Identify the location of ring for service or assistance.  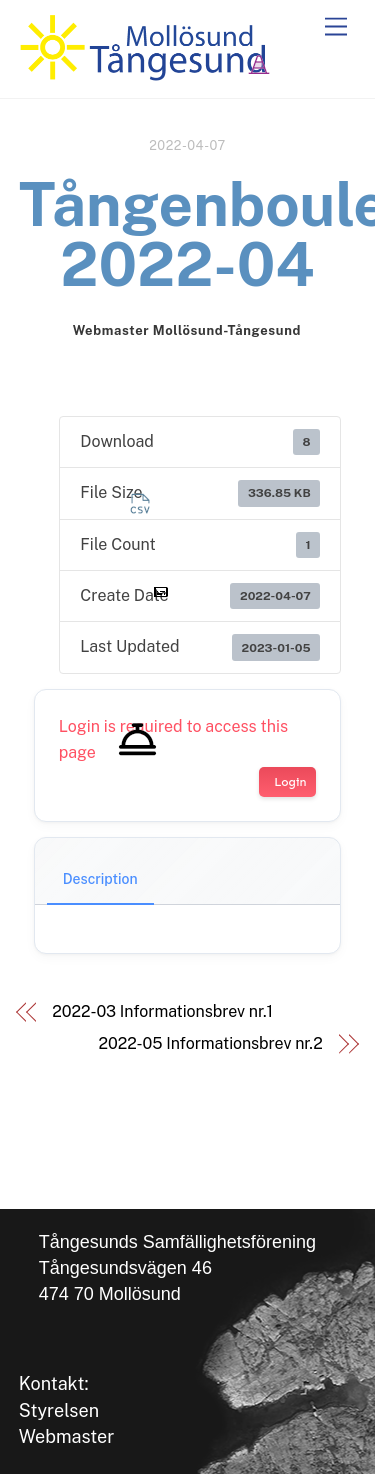
(137, 740).